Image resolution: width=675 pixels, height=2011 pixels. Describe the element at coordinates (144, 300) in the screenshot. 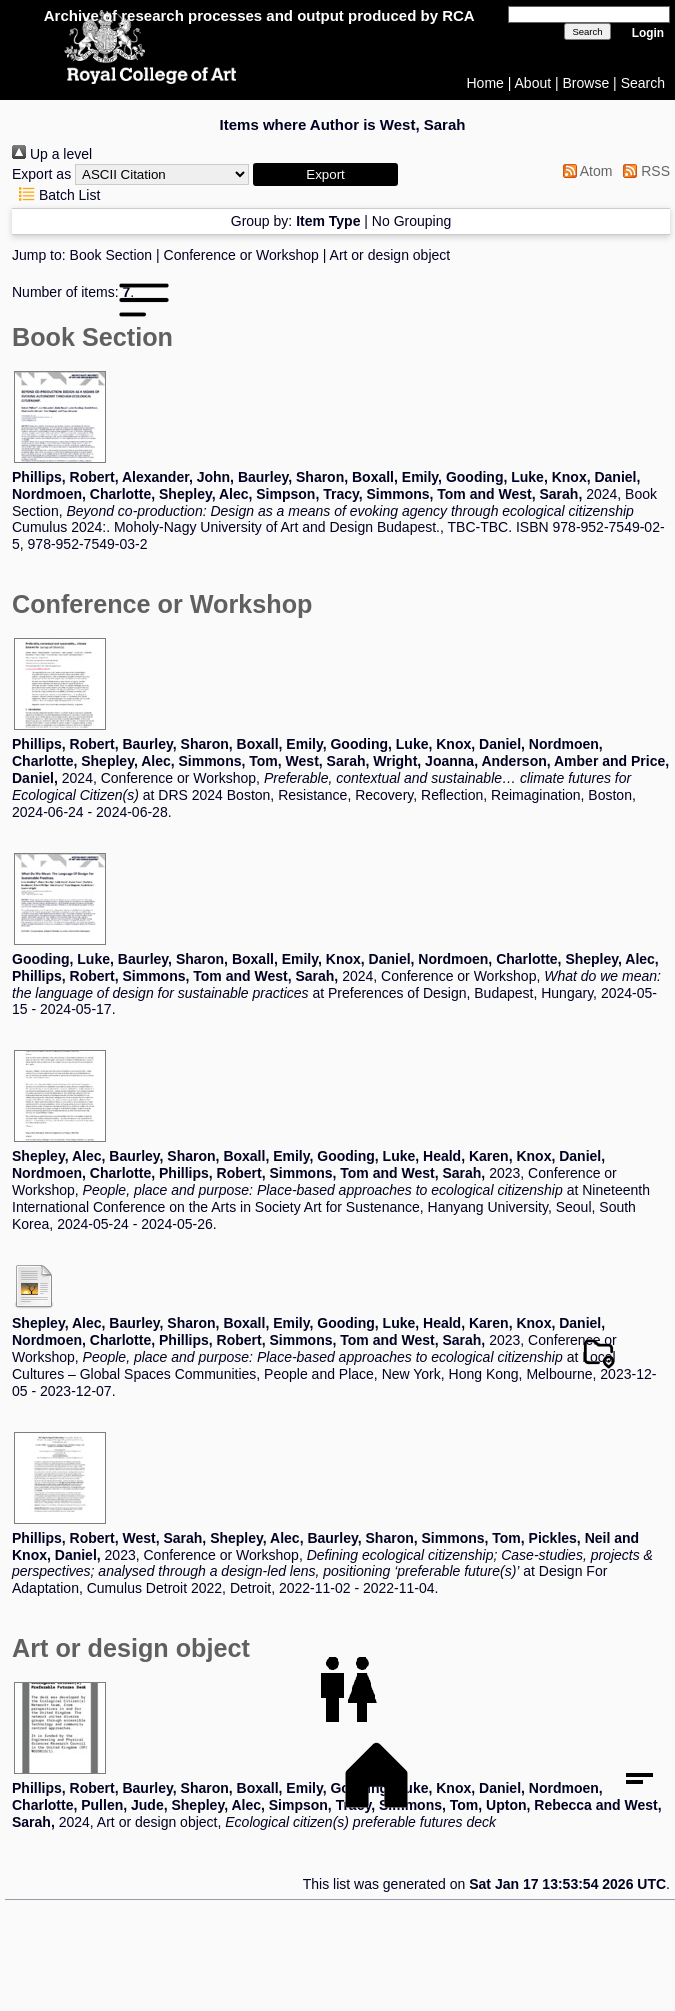

I see `open navigation menu` at that location.